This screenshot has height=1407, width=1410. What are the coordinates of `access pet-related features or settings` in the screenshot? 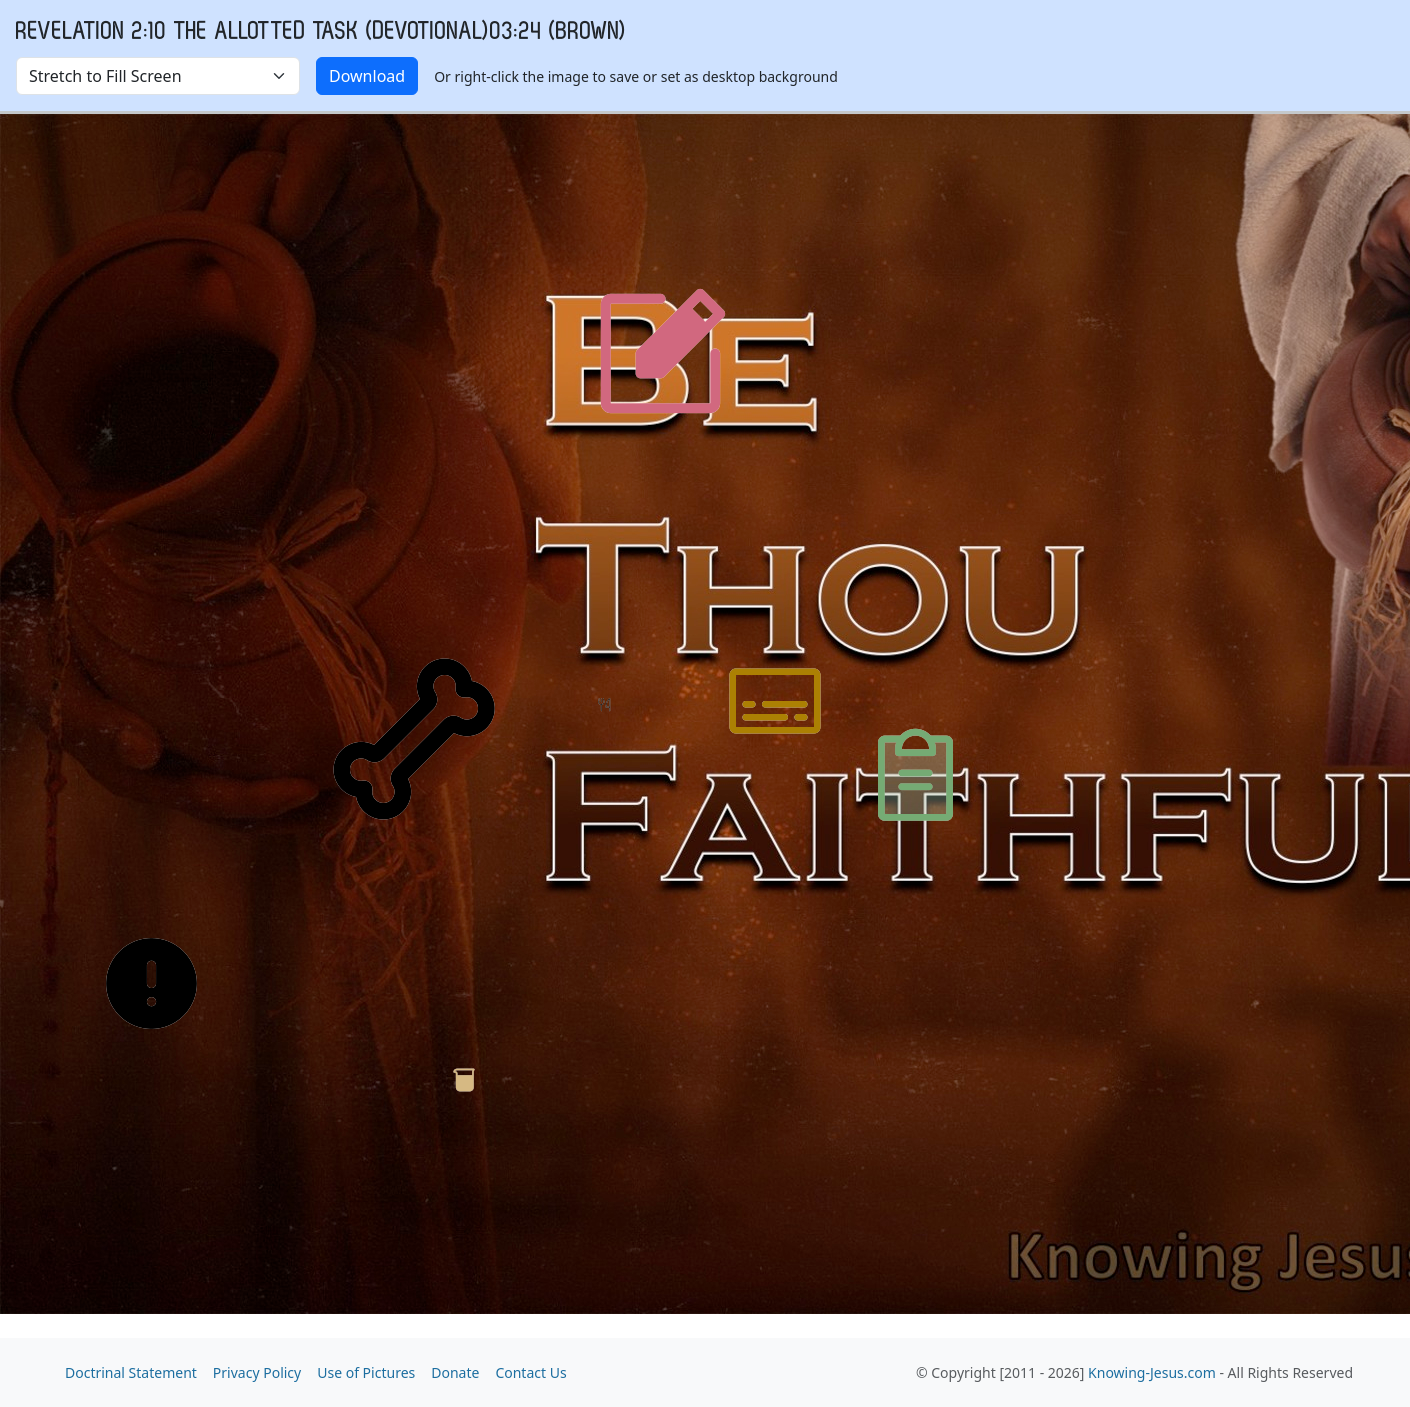 It's located at (414, 739).